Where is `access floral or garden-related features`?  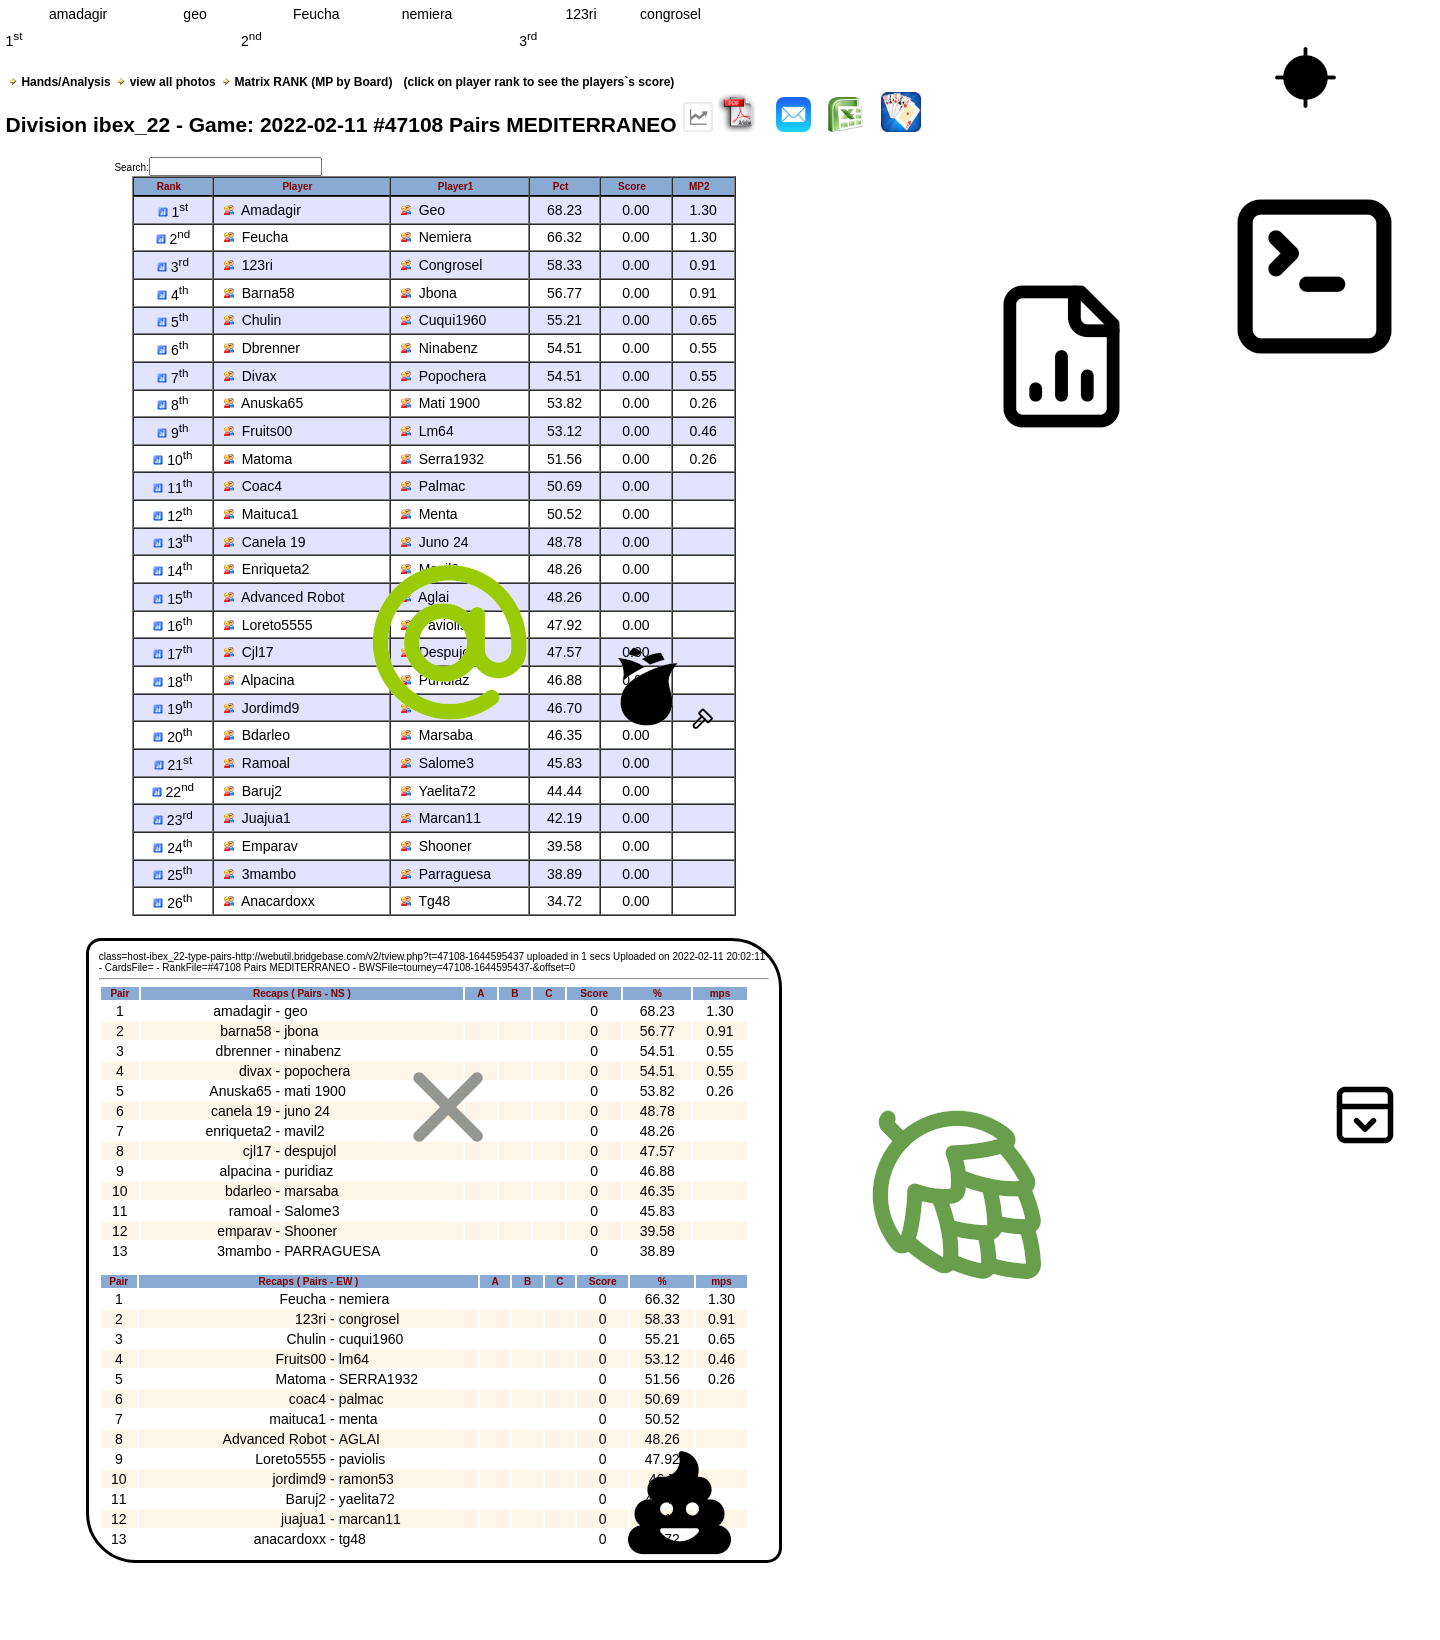
access floral or garden-related features is located at coordinates (646, 686).